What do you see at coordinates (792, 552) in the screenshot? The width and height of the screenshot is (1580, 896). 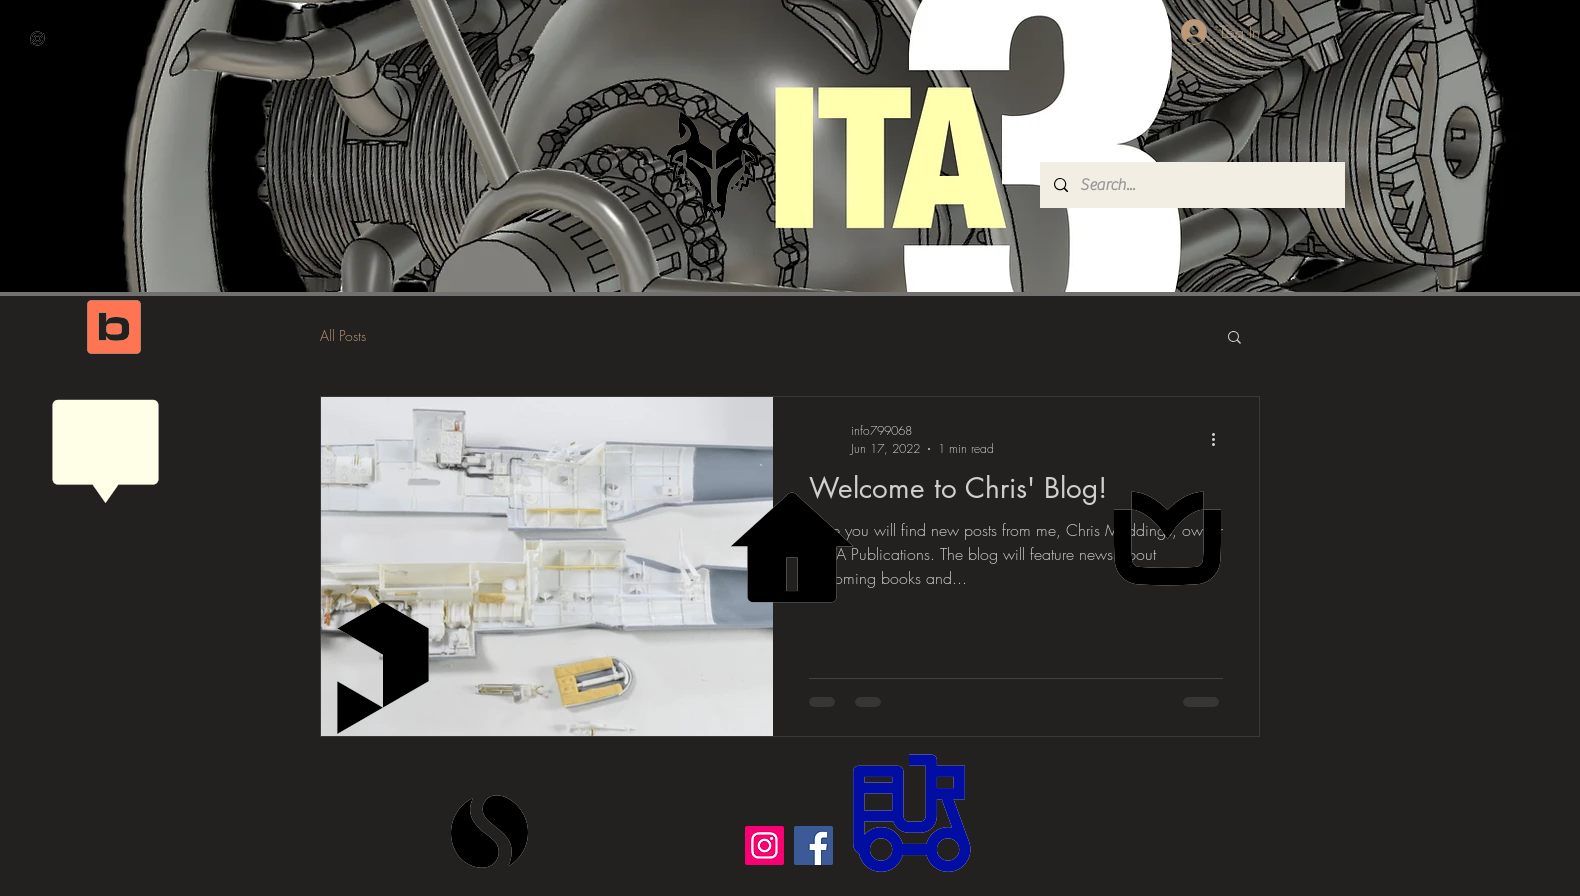 I see `navigate to home screen` at bounding box center [792, 552].